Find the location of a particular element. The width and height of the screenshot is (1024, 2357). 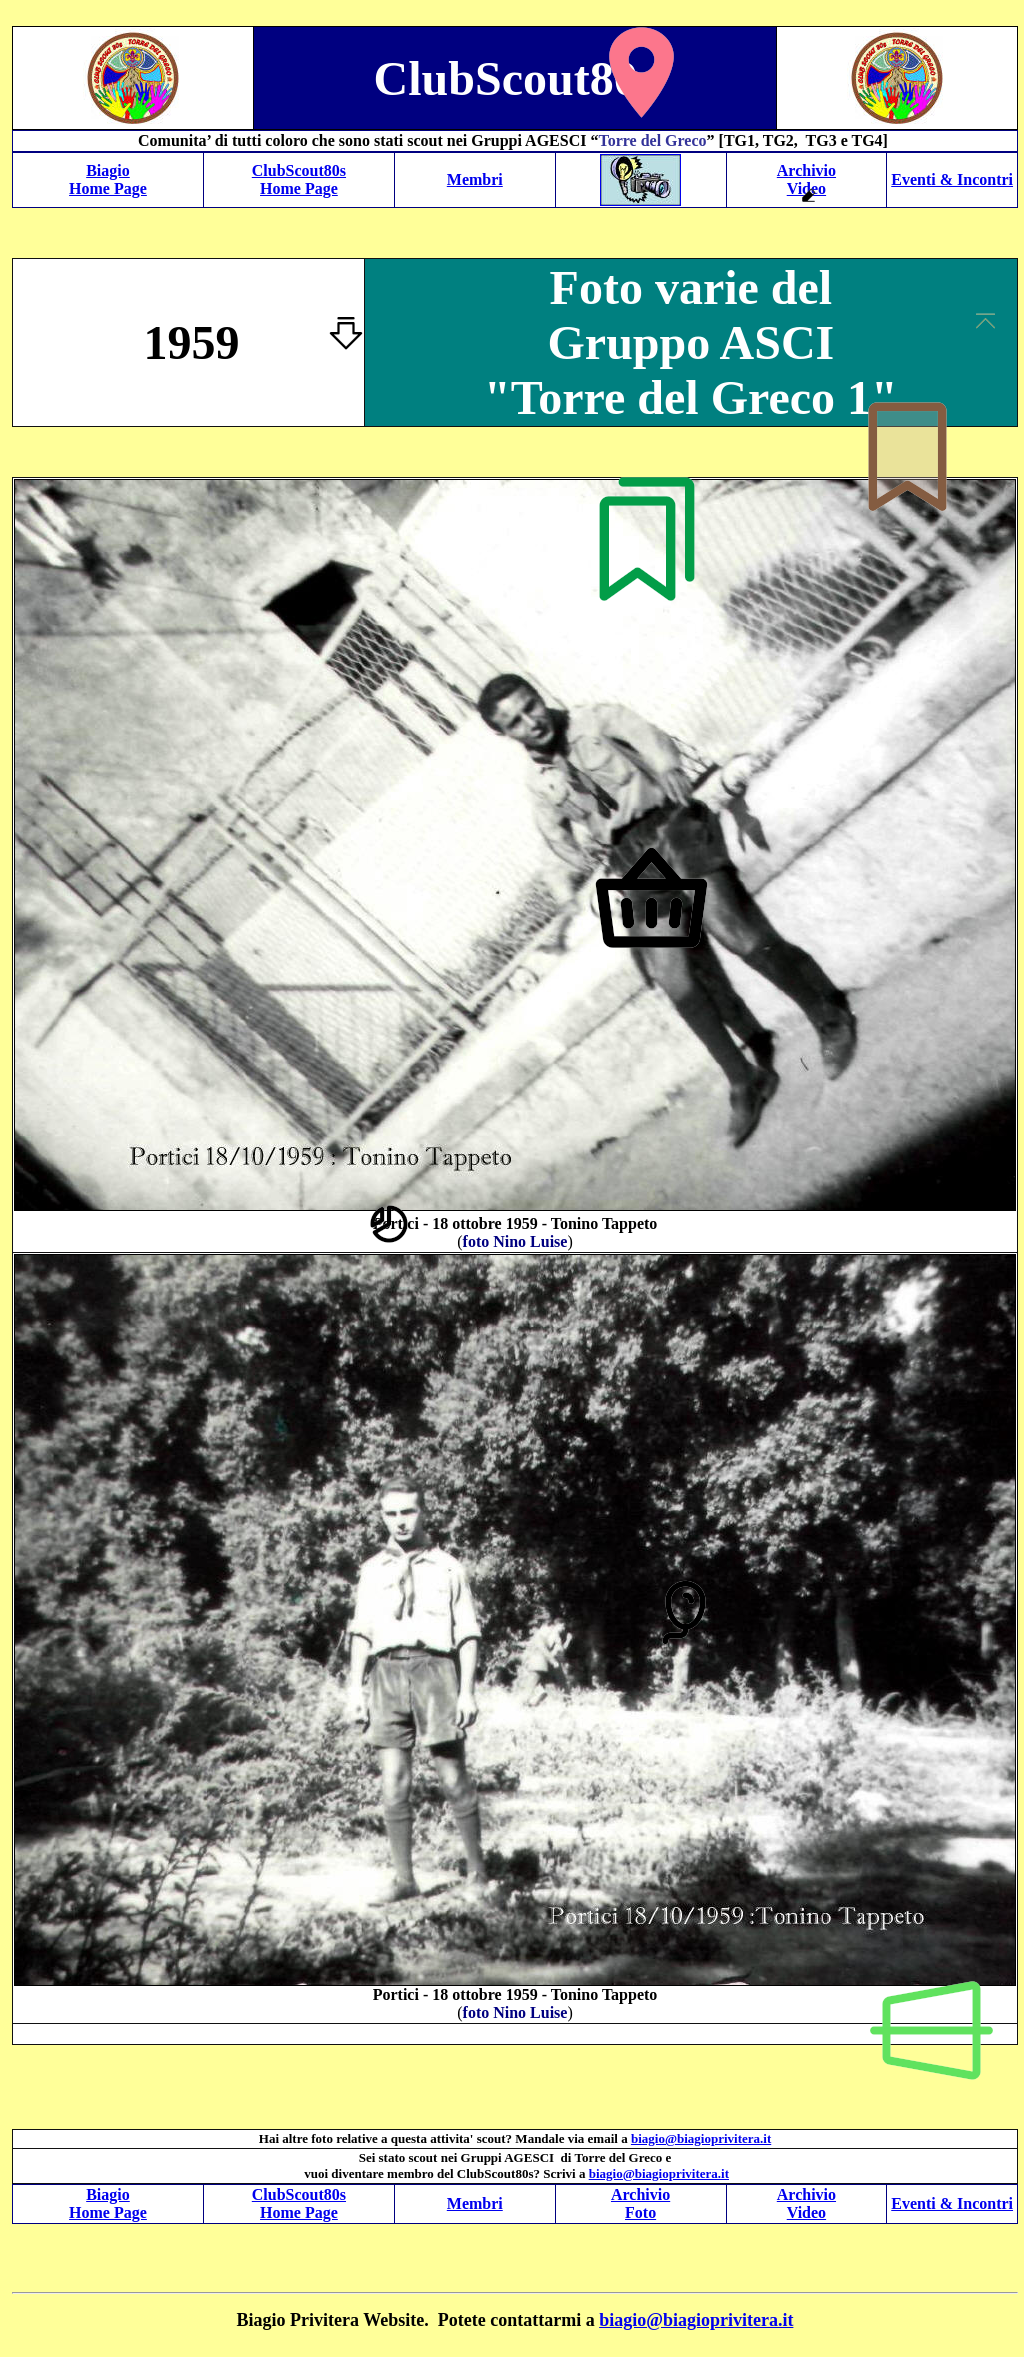

view your shopping basket is located at coordinates (651, 903).